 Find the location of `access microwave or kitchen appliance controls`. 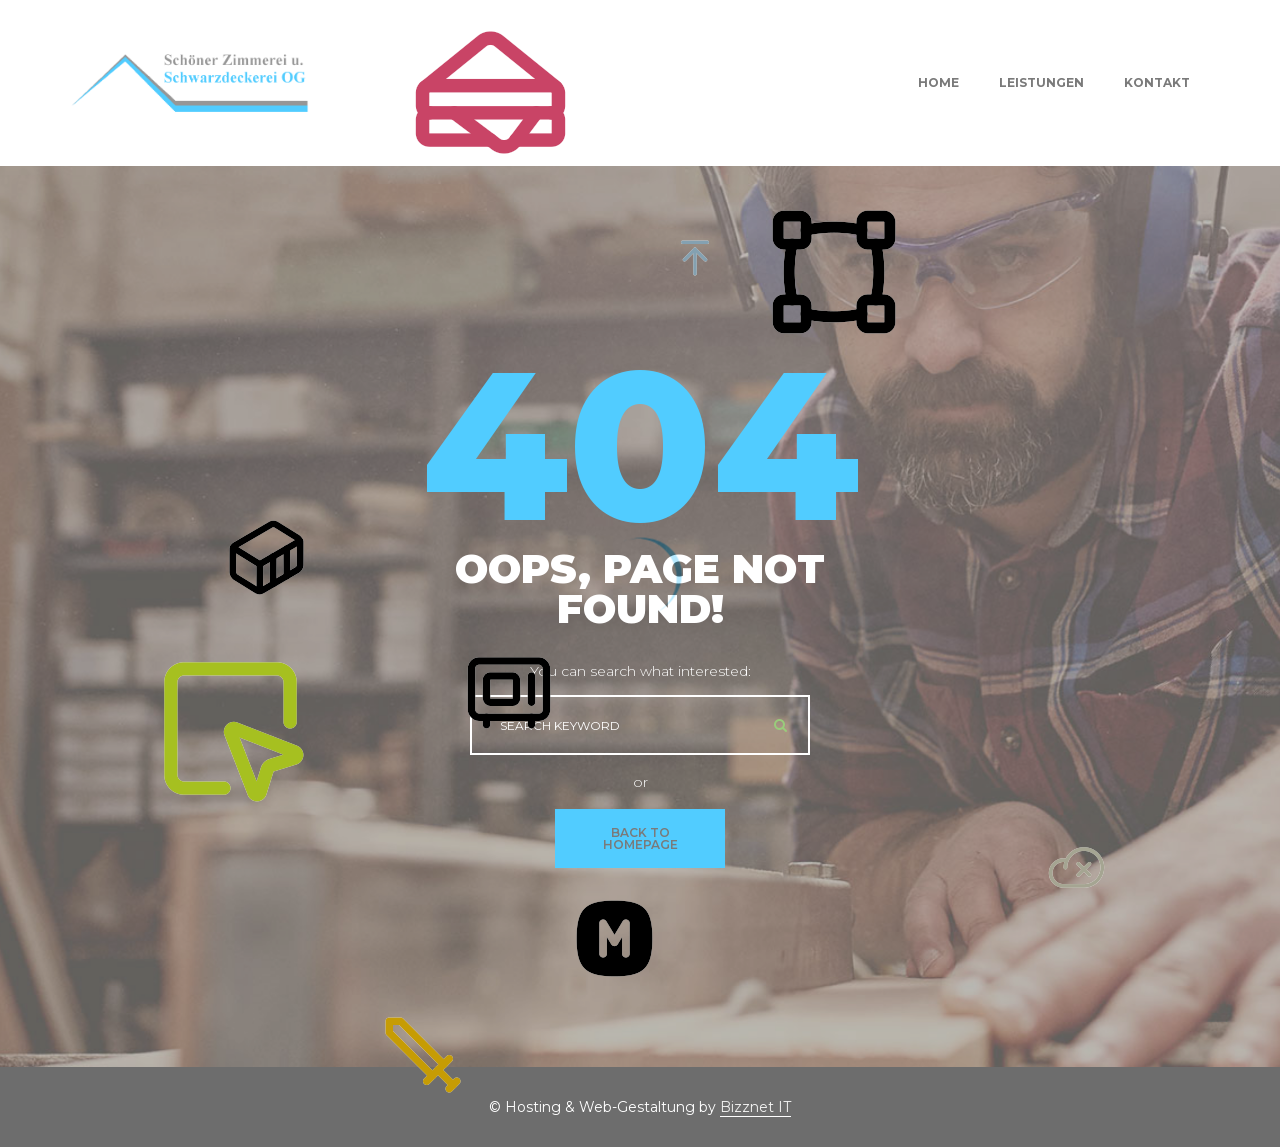

access microwave or kitchen appliance controls is located at coordinates (509, 691).